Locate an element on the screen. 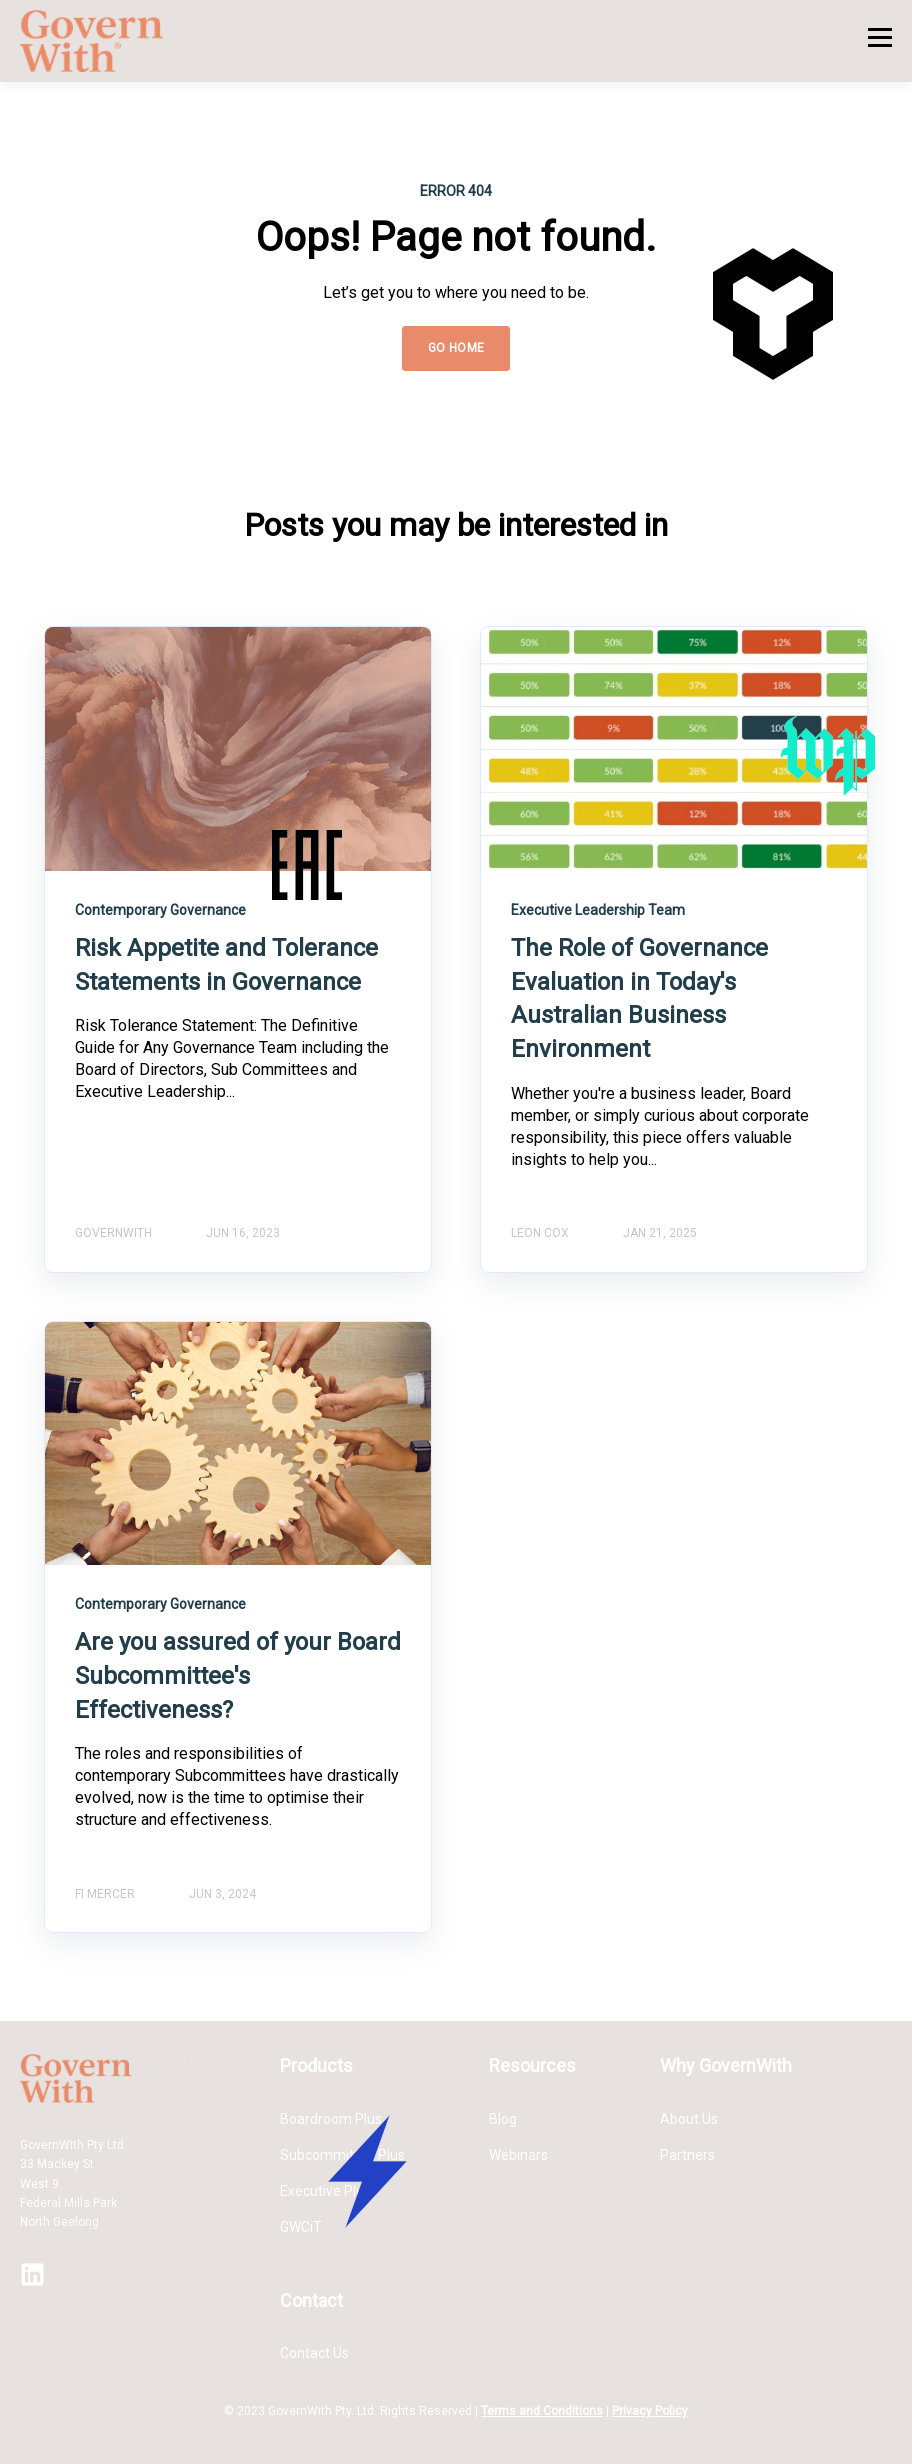 The width and height of the screenshot is (912, 2464). open StackBlitz web IDE is located at coordinates (367, 2171).